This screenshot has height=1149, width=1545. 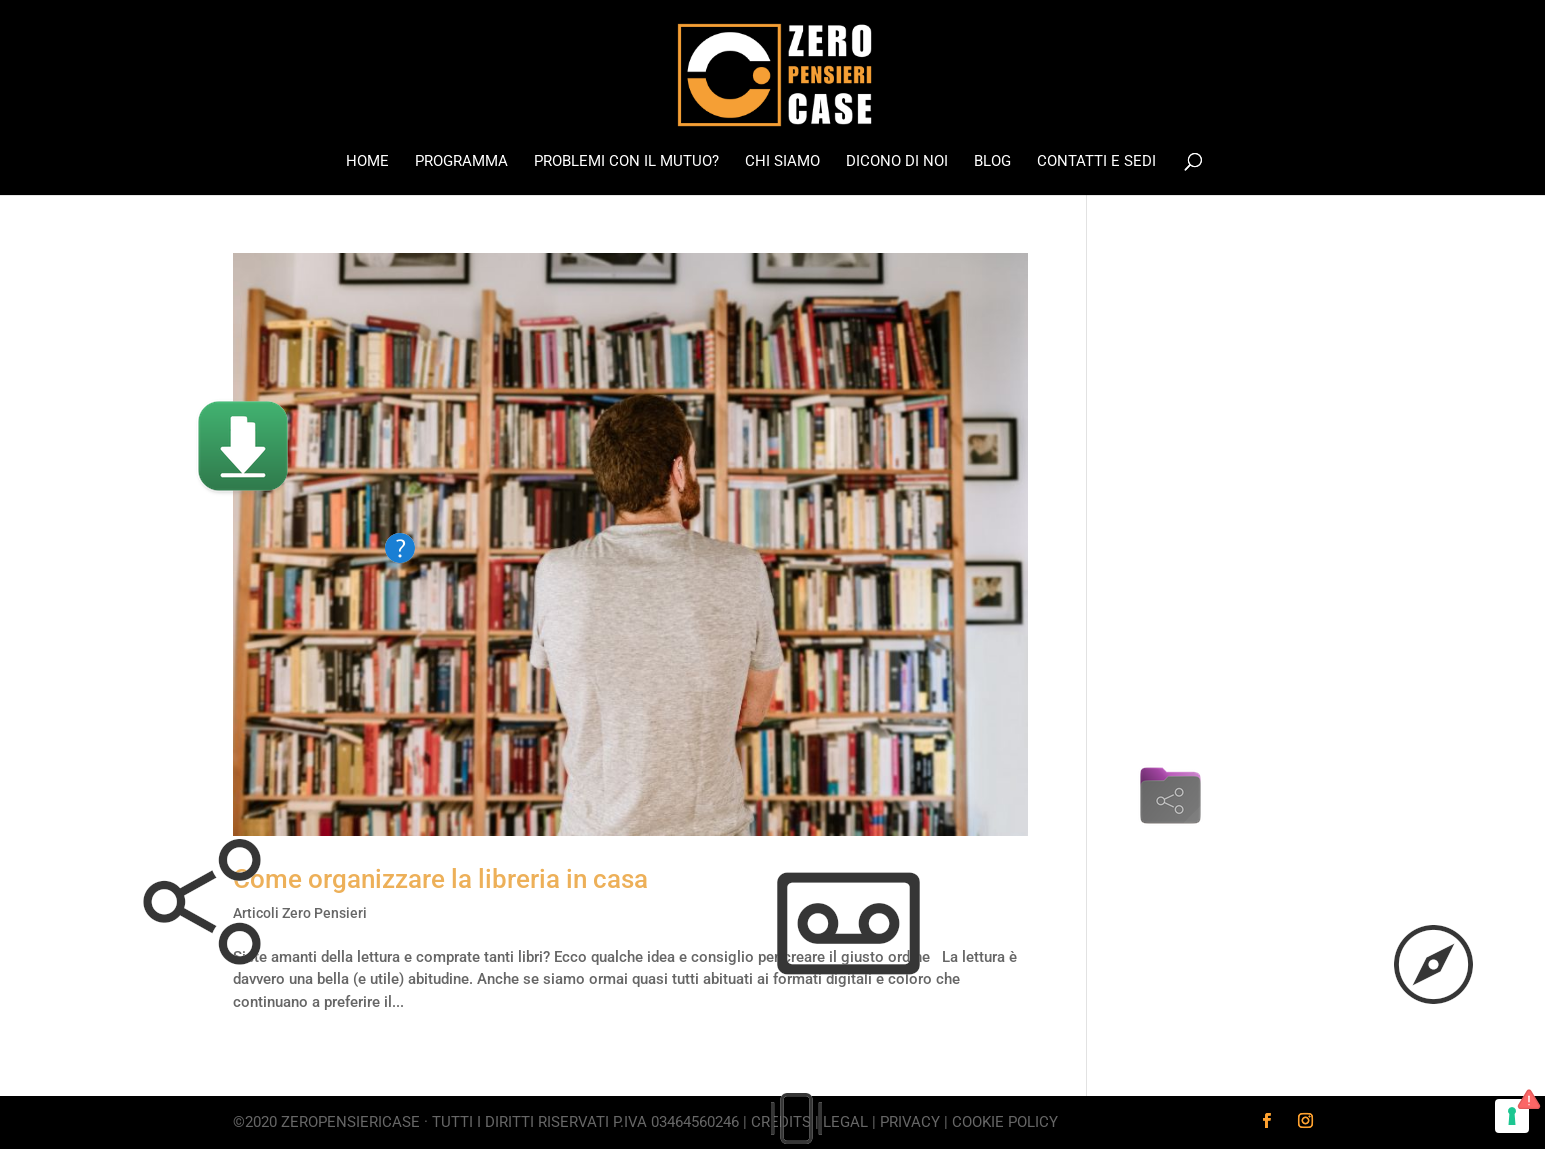 I want to click on open your public shared folder, so click(x=1170, y=795).